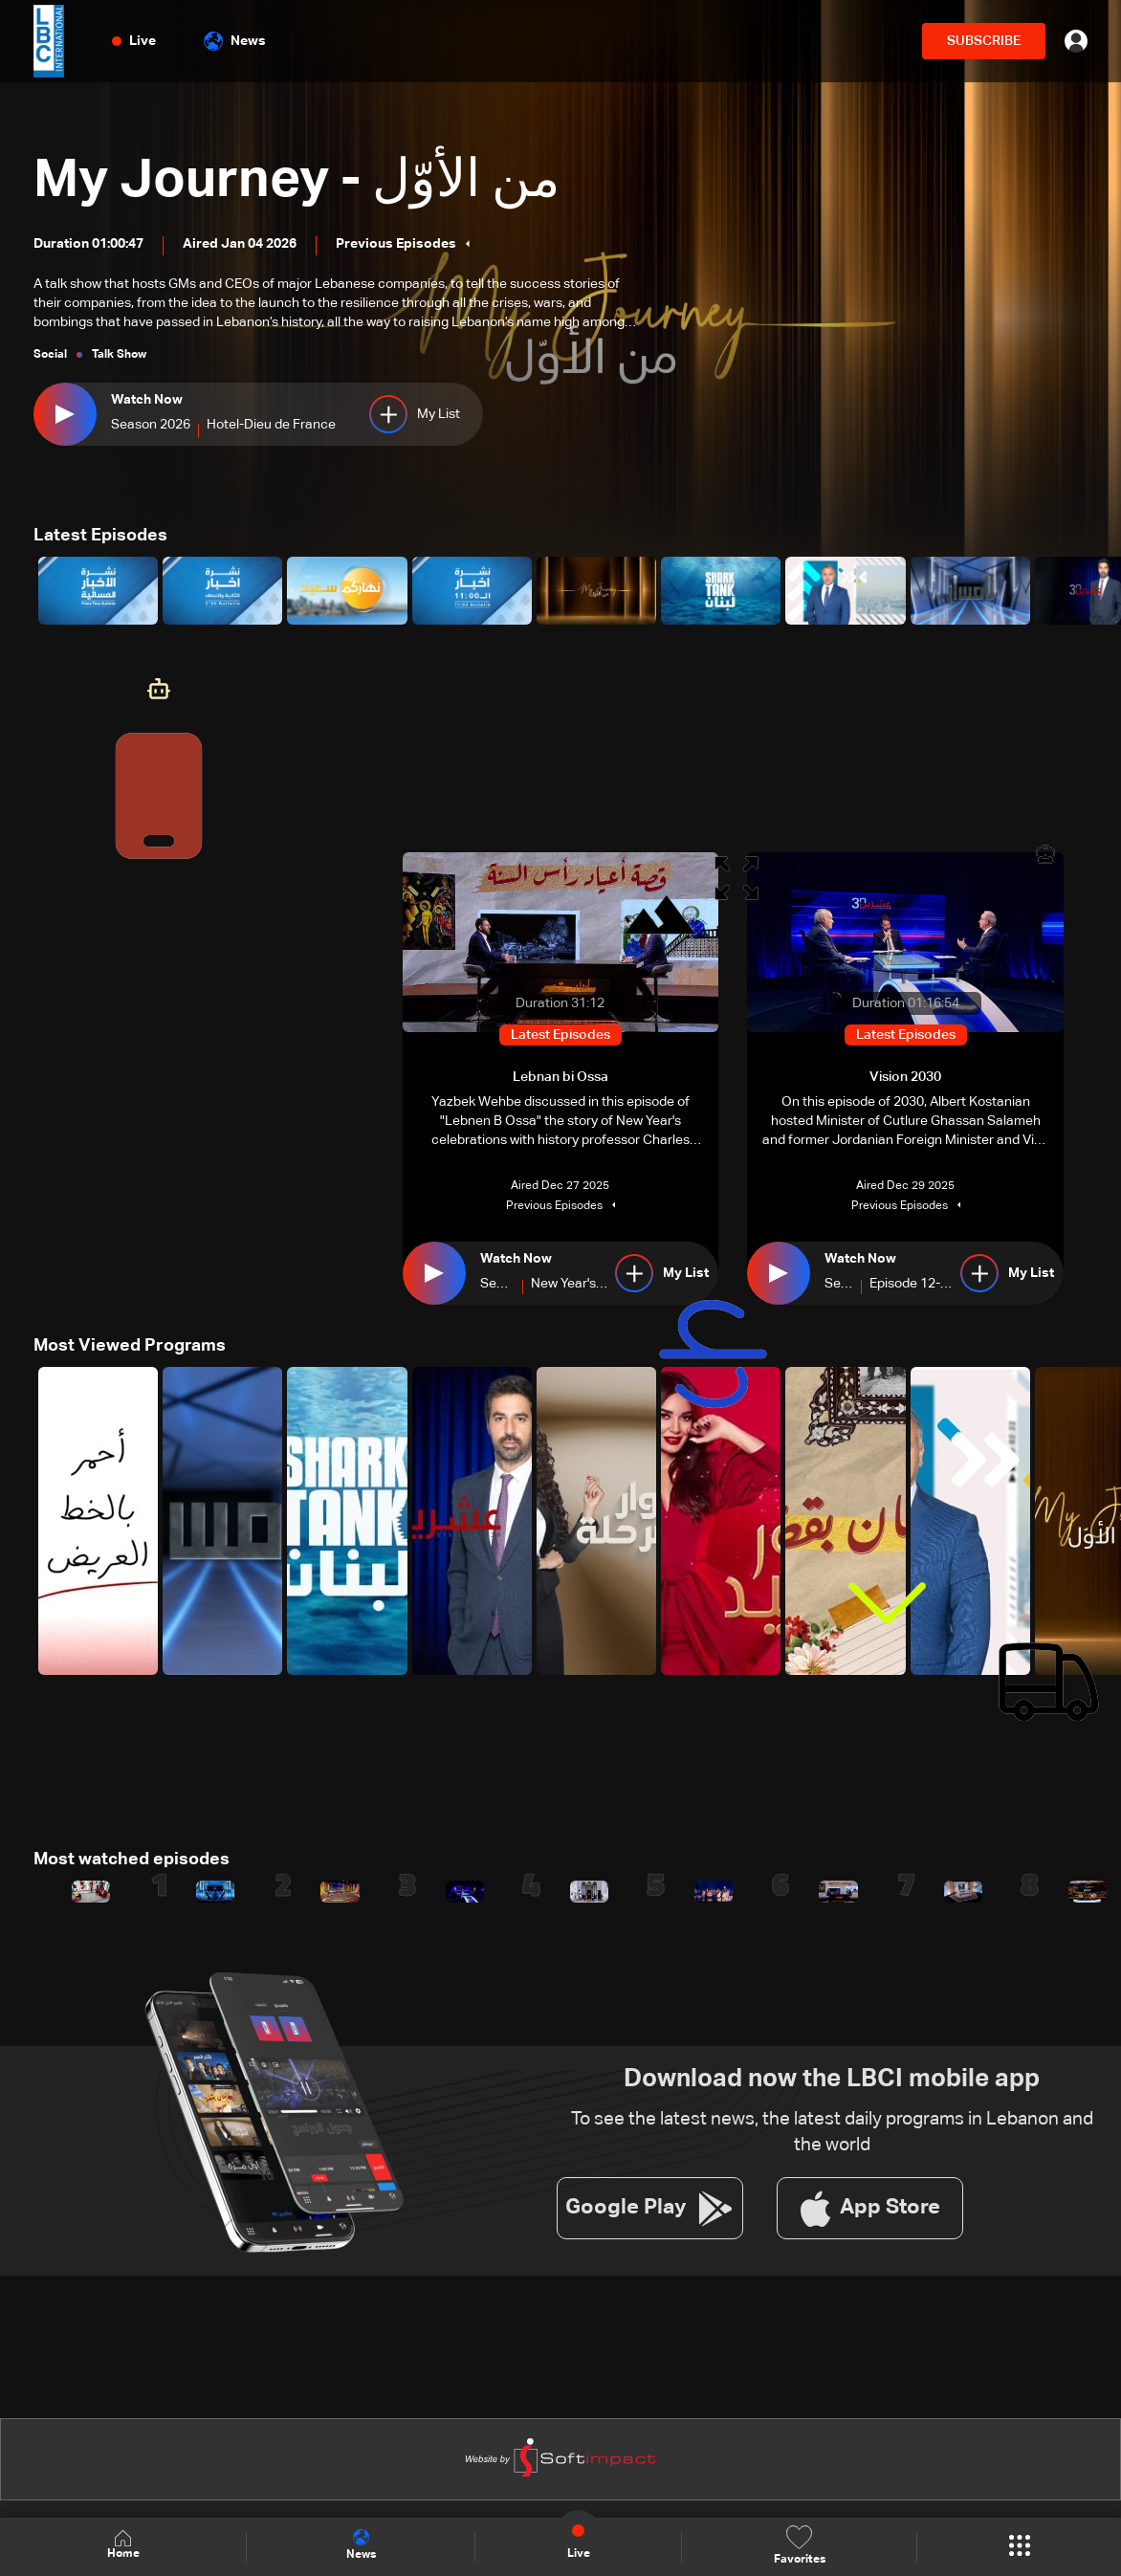 The width and height of the screenshot is (1121, 2576). What do you see at coordinates (736, 878) in the screenshot?
I see `expand to full screen mode` at bounding box center [736, 878].